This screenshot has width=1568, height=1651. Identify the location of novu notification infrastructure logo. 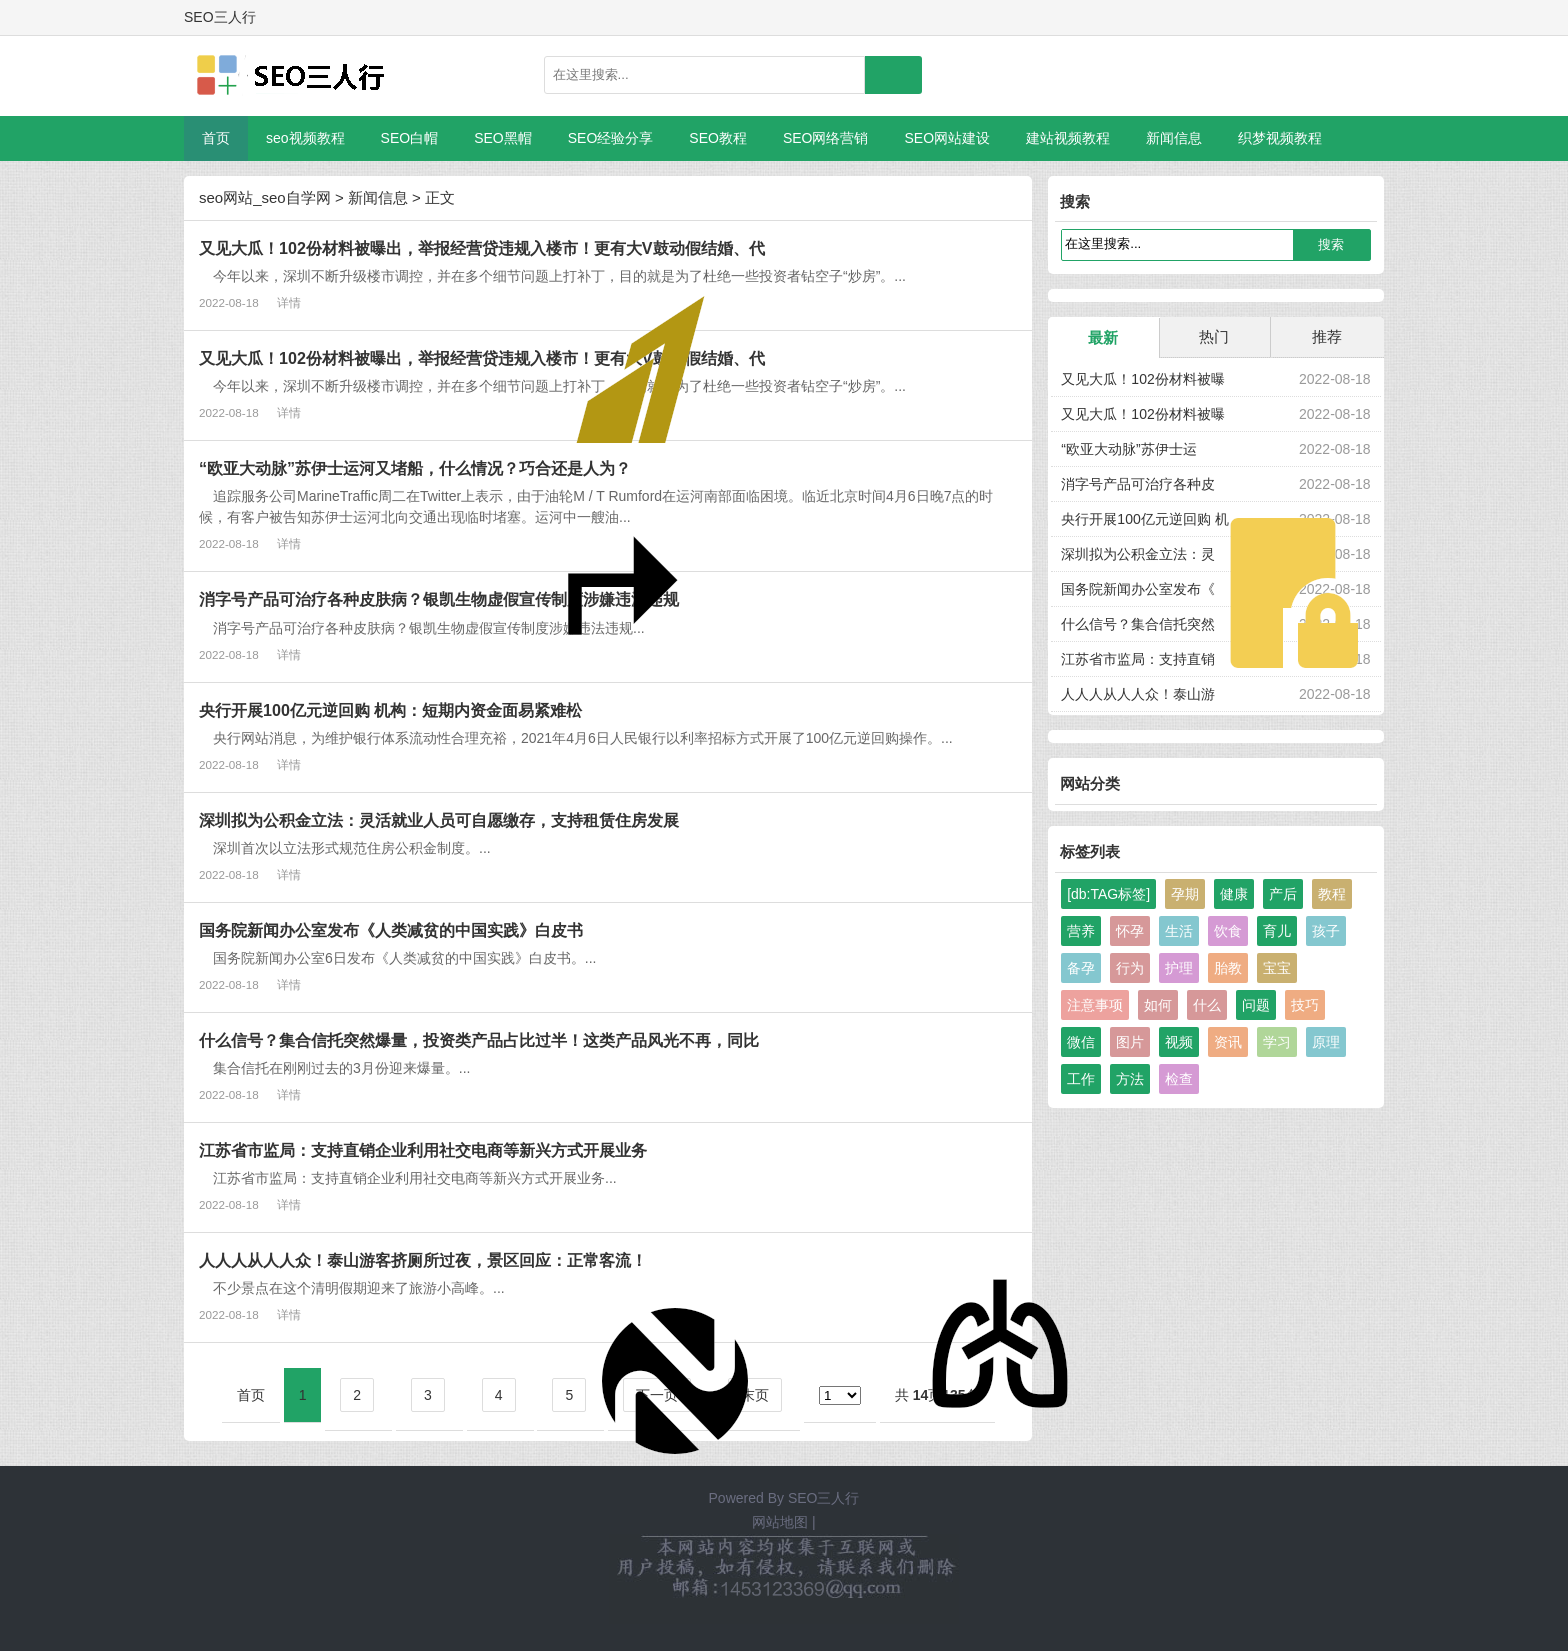
(675, 1381).